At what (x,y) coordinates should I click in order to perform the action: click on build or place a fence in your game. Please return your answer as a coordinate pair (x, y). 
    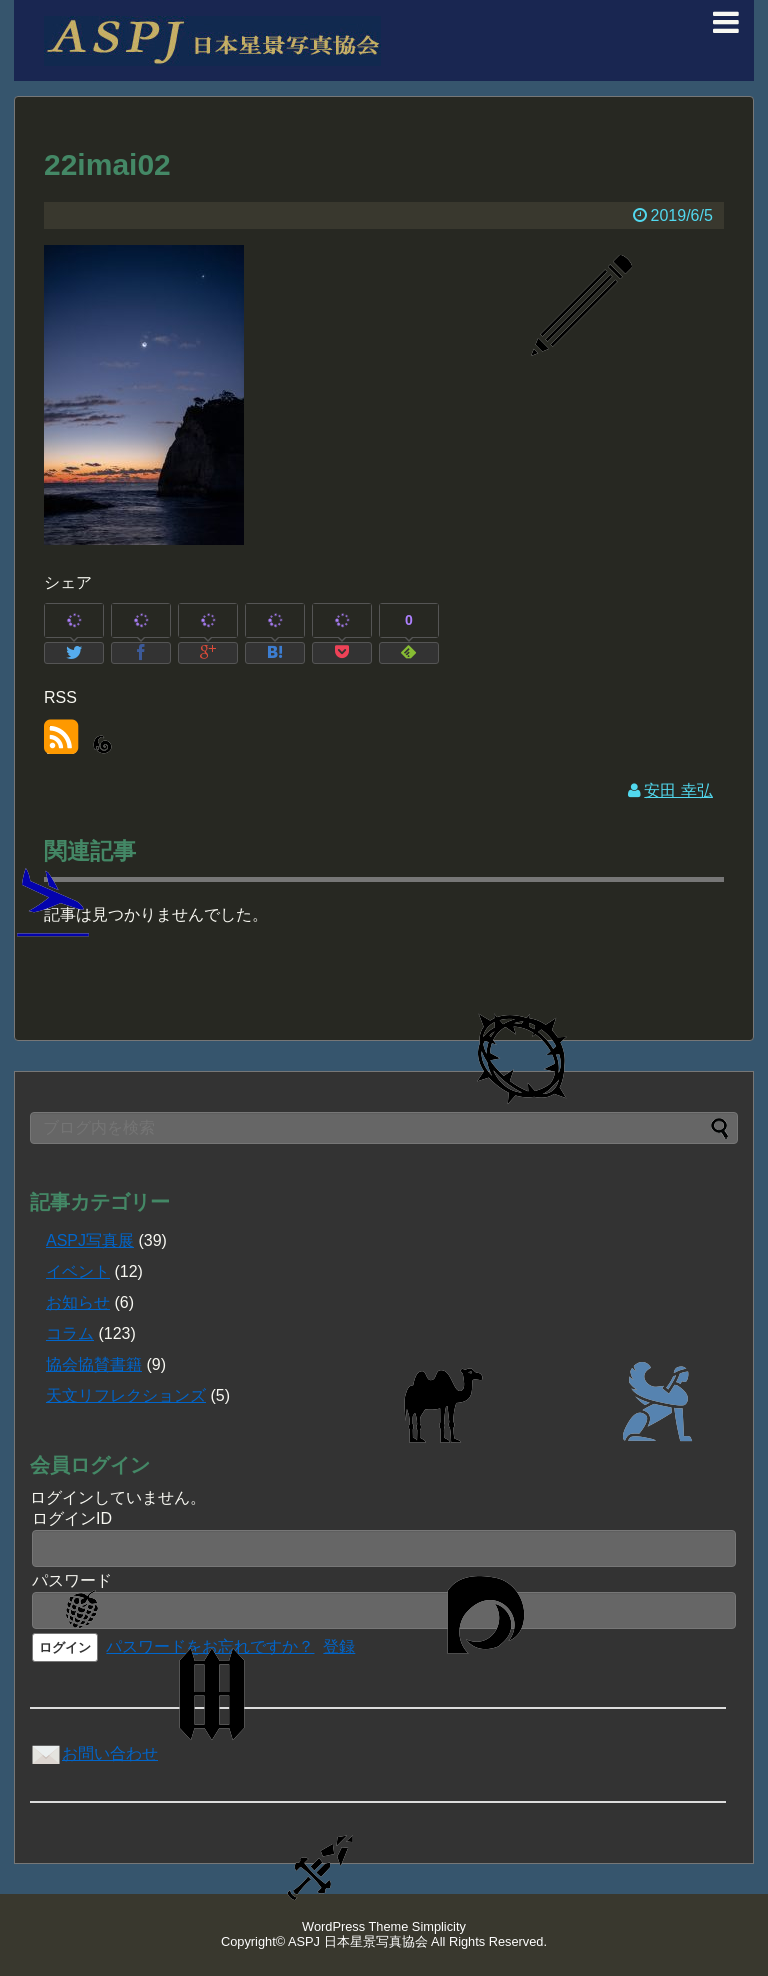
    Looking at the image, I should click on (211, 1694).